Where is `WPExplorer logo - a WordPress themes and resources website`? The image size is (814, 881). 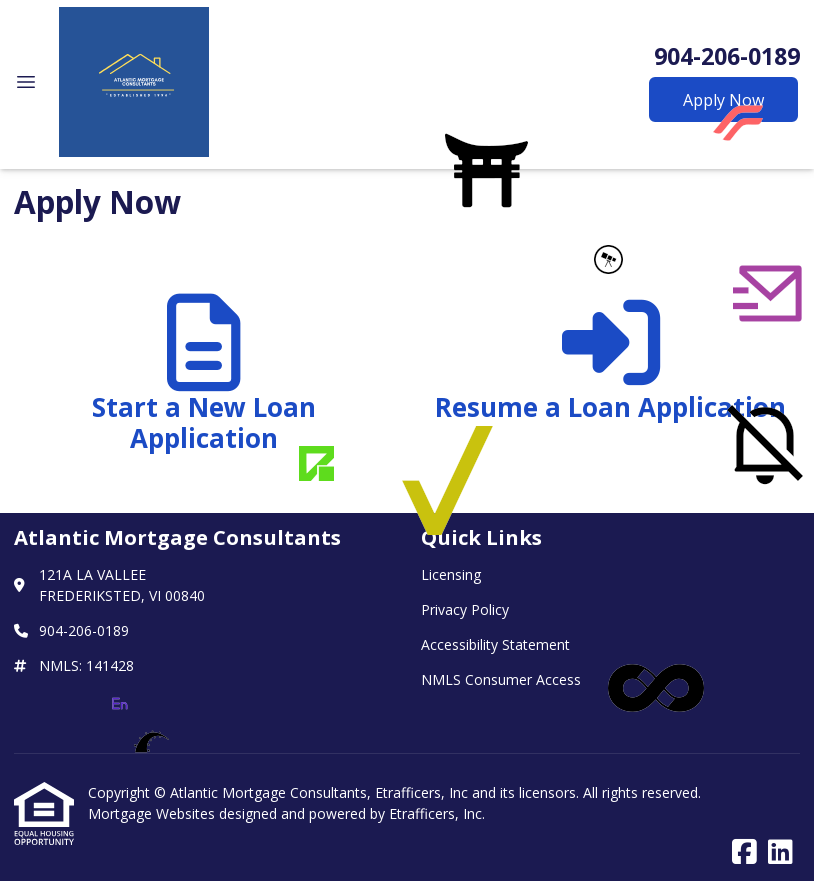 WPExplorer logo - a WordPress themes and resources website is located at coordinates (608, 259).